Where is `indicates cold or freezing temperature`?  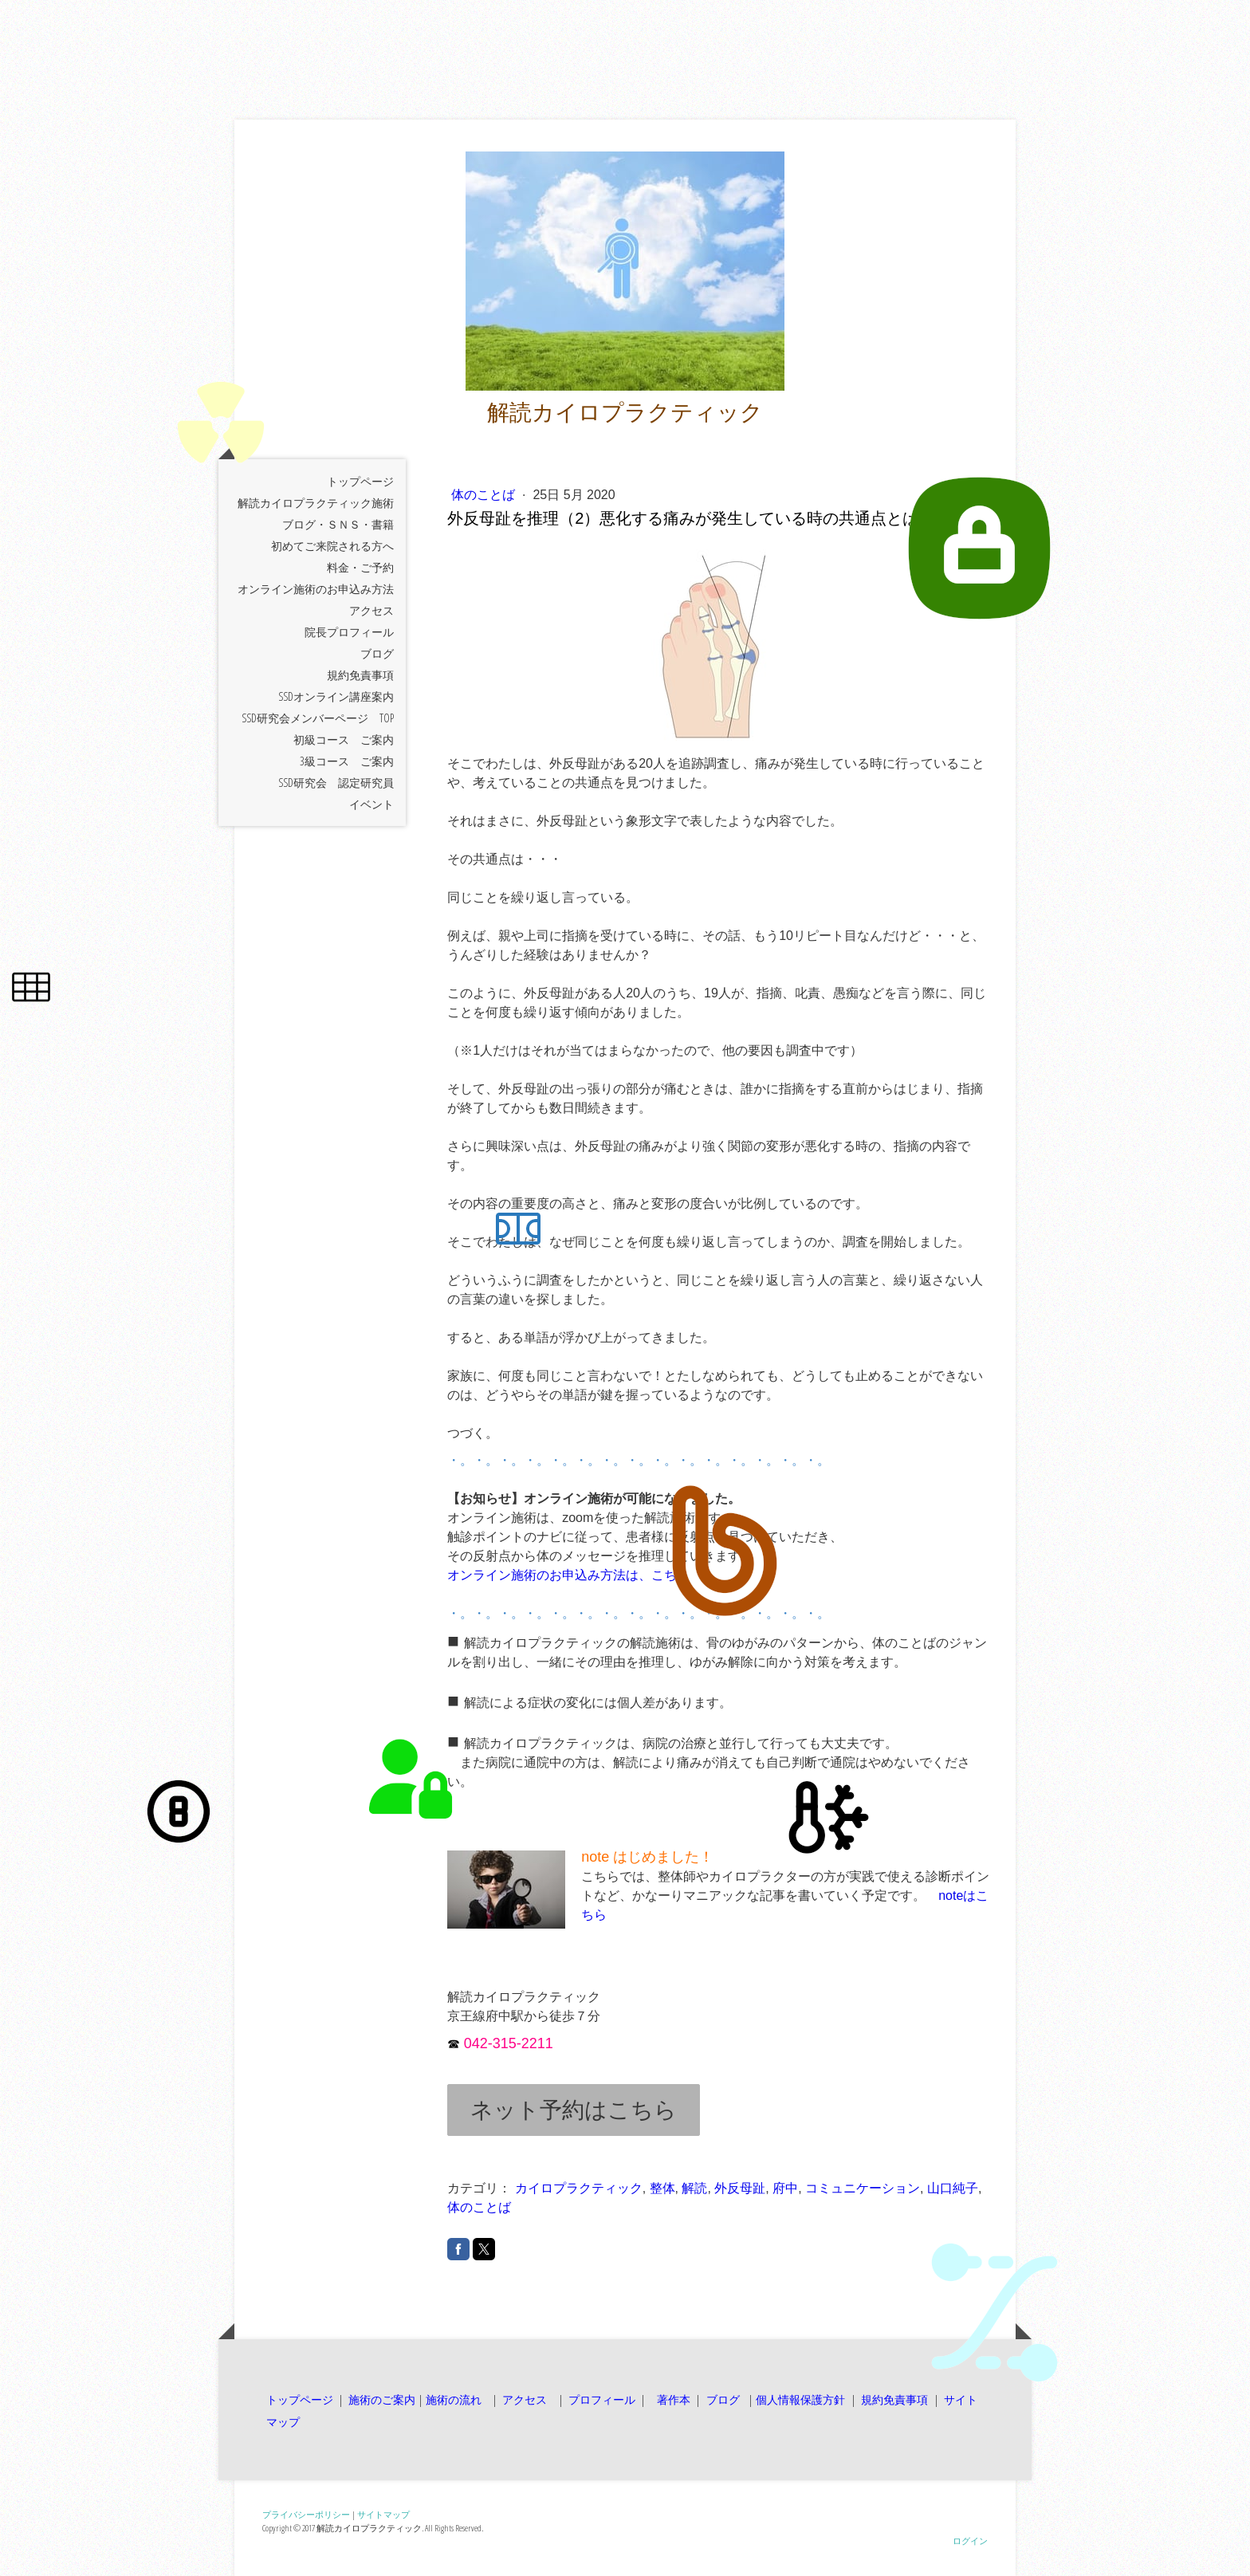 indicates cold or freezing temperature is located at coordinates (828, 1817).